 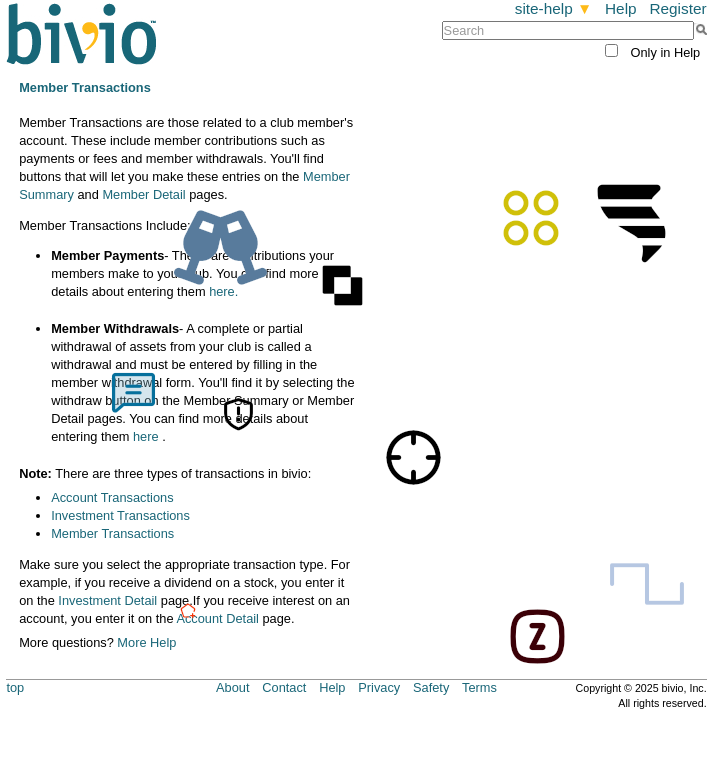 I want to click on center map on current location, so click(x=413, y=457).